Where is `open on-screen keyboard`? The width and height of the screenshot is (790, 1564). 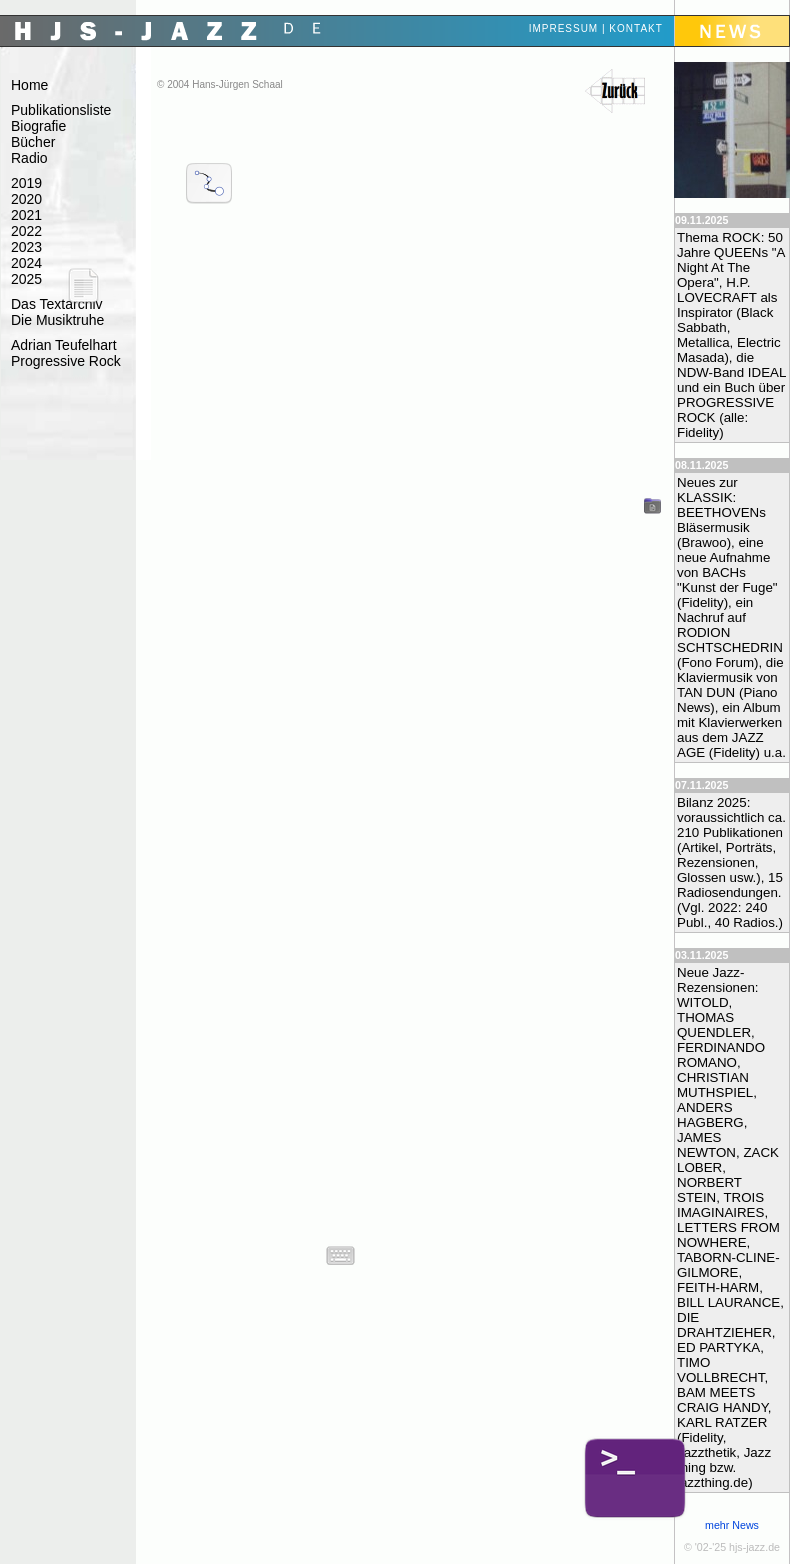 open on-screen keyboard is located at coordinates (340, 1255).